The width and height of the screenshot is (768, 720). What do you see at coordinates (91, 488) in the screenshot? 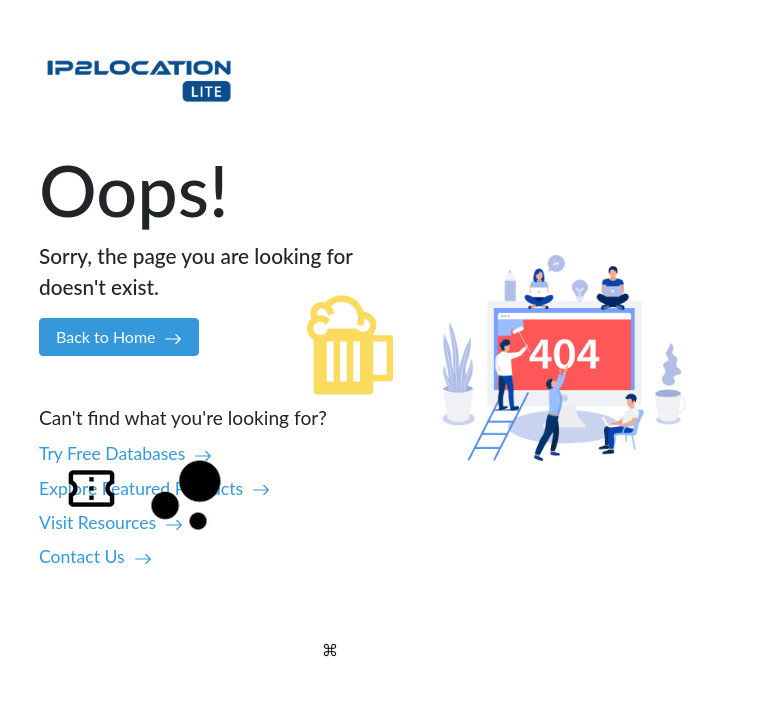
I see `view your tickets or passes` at bounding box center [91, 488].